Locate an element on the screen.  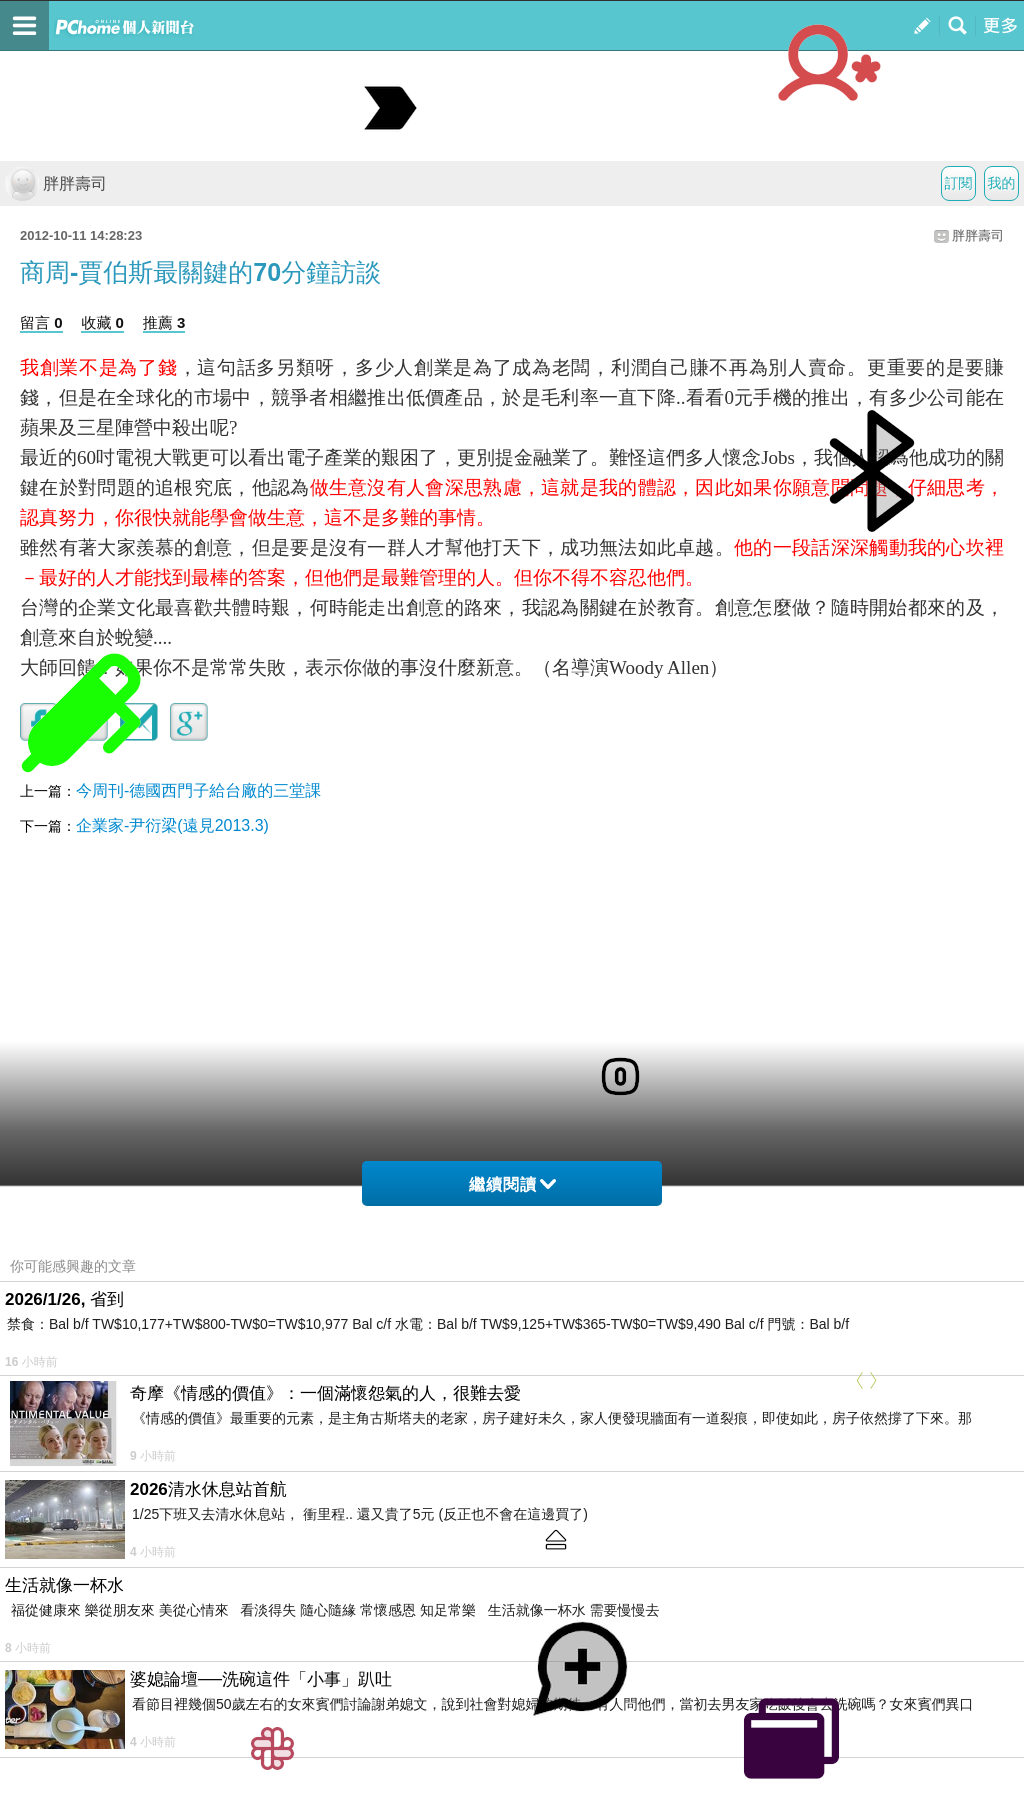
edit or compose content is located at coordinates (78, 716).